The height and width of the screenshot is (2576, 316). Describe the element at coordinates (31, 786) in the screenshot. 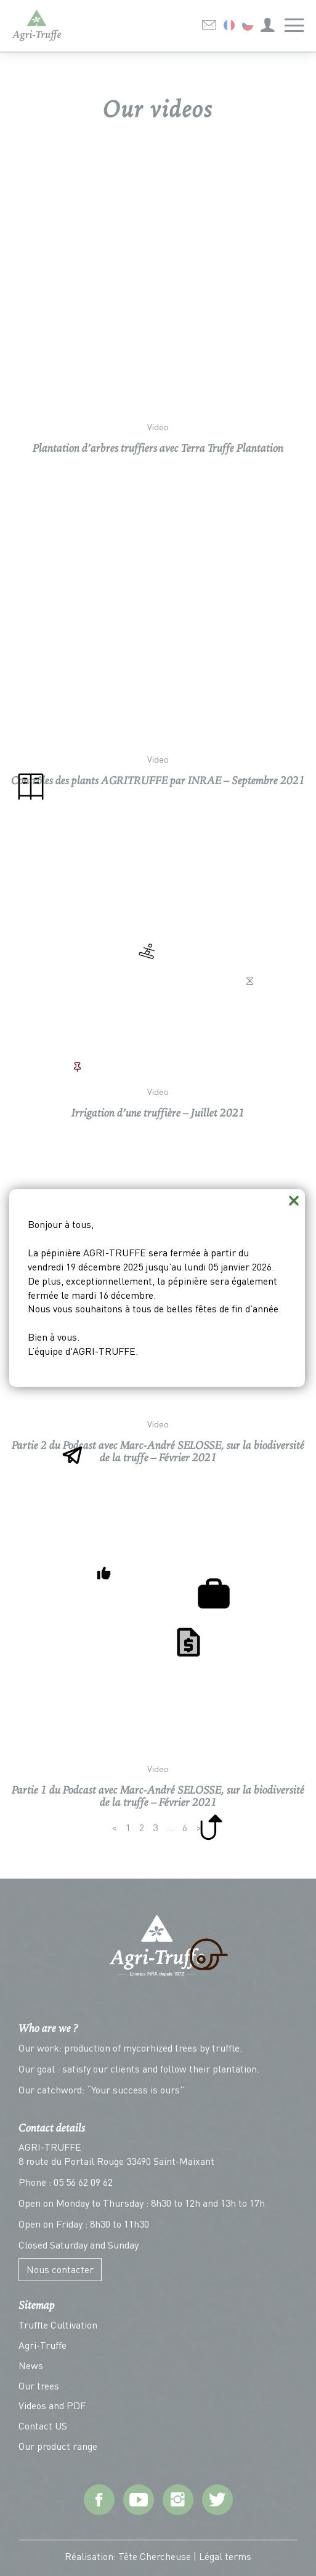

I see `access storage lockers` at that location.